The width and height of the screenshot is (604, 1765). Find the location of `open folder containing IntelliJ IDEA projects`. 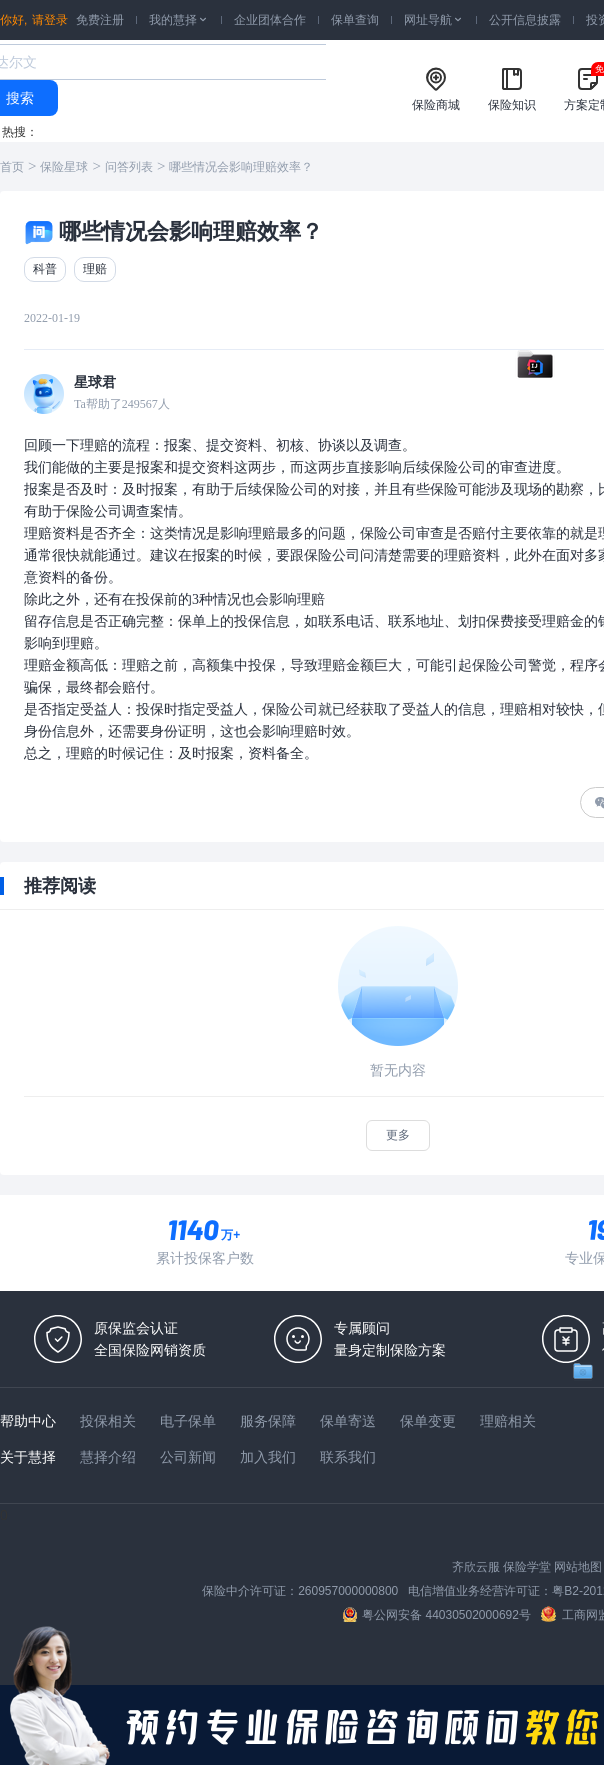

open folder containing IntelliJ IDEA projects is located at coordinates (535, 365).